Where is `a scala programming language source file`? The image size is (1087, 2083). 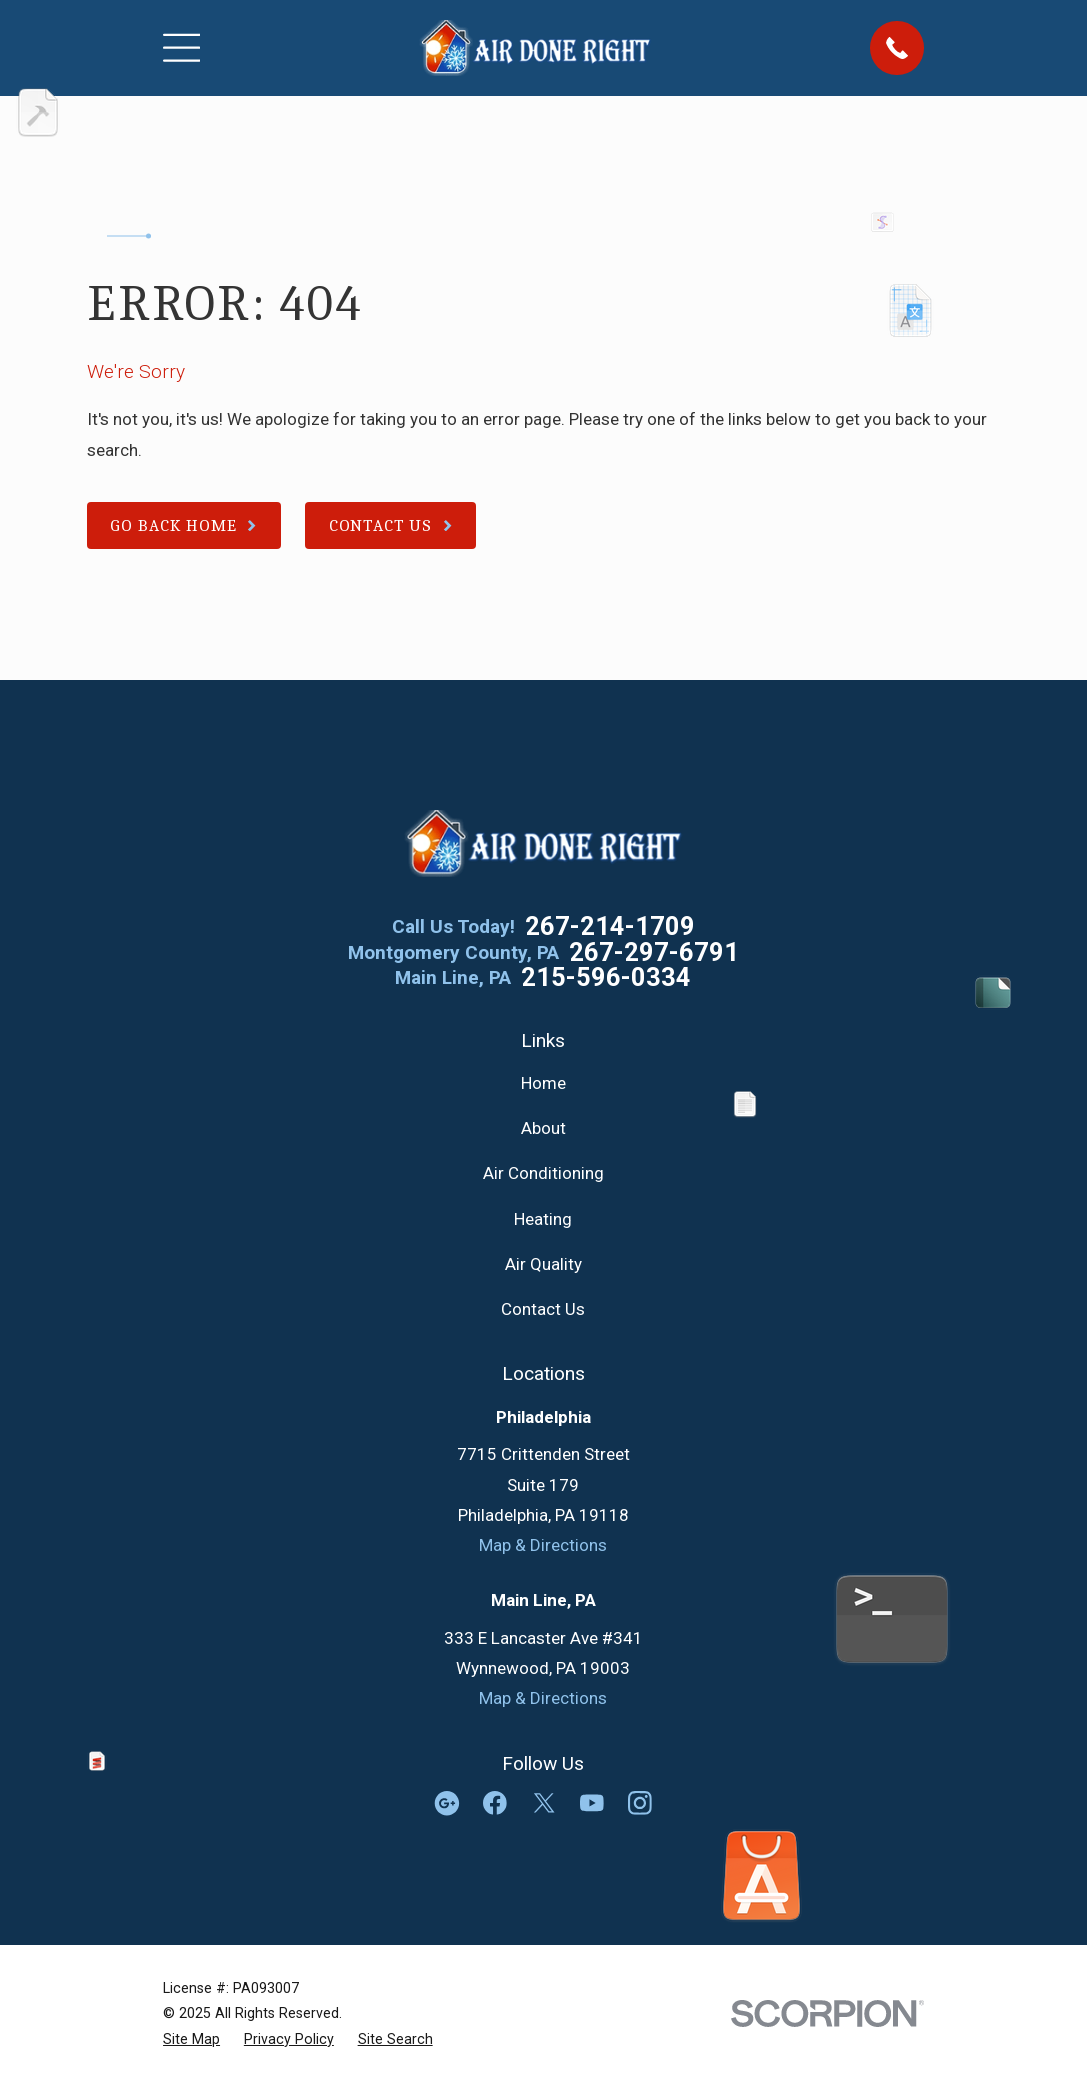 a scala programming language source file is located at coordinates (97, 1761).